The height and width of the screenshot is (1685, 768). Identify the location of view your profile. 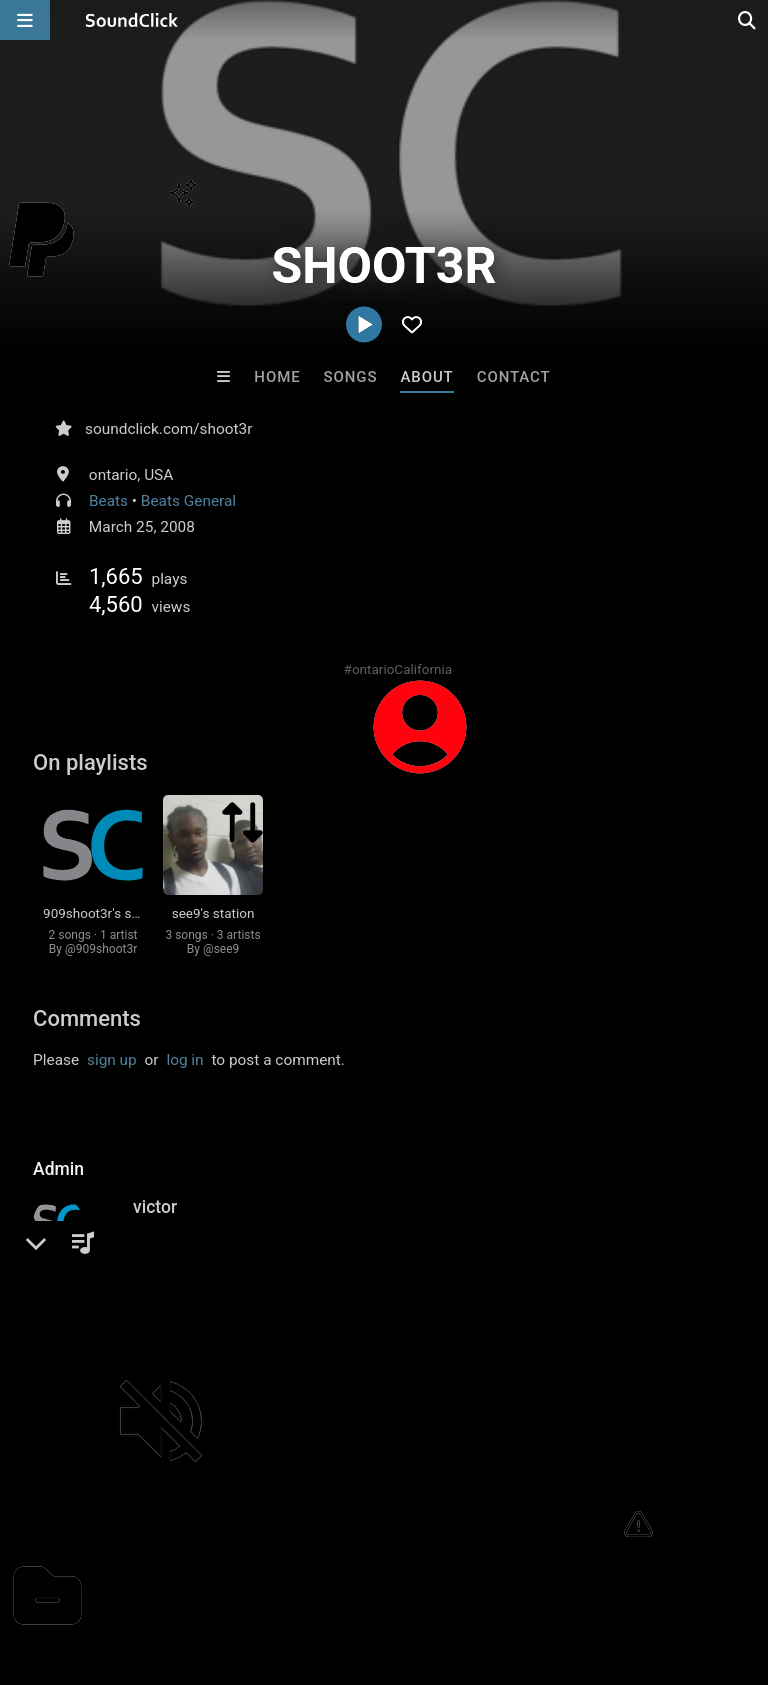
(420, 727).